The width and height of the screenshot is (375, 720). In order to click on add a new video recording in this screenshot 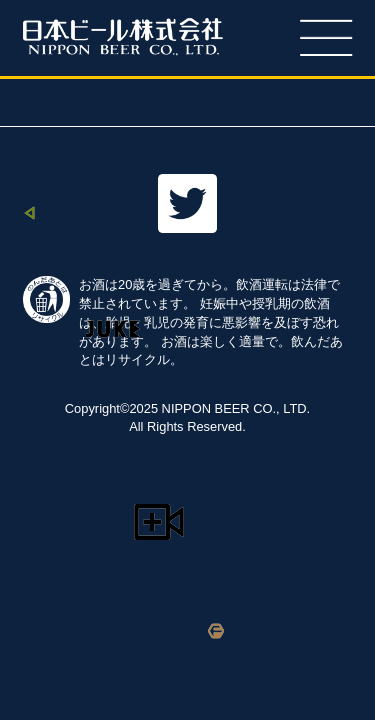, I will do `click(159, 522)`.